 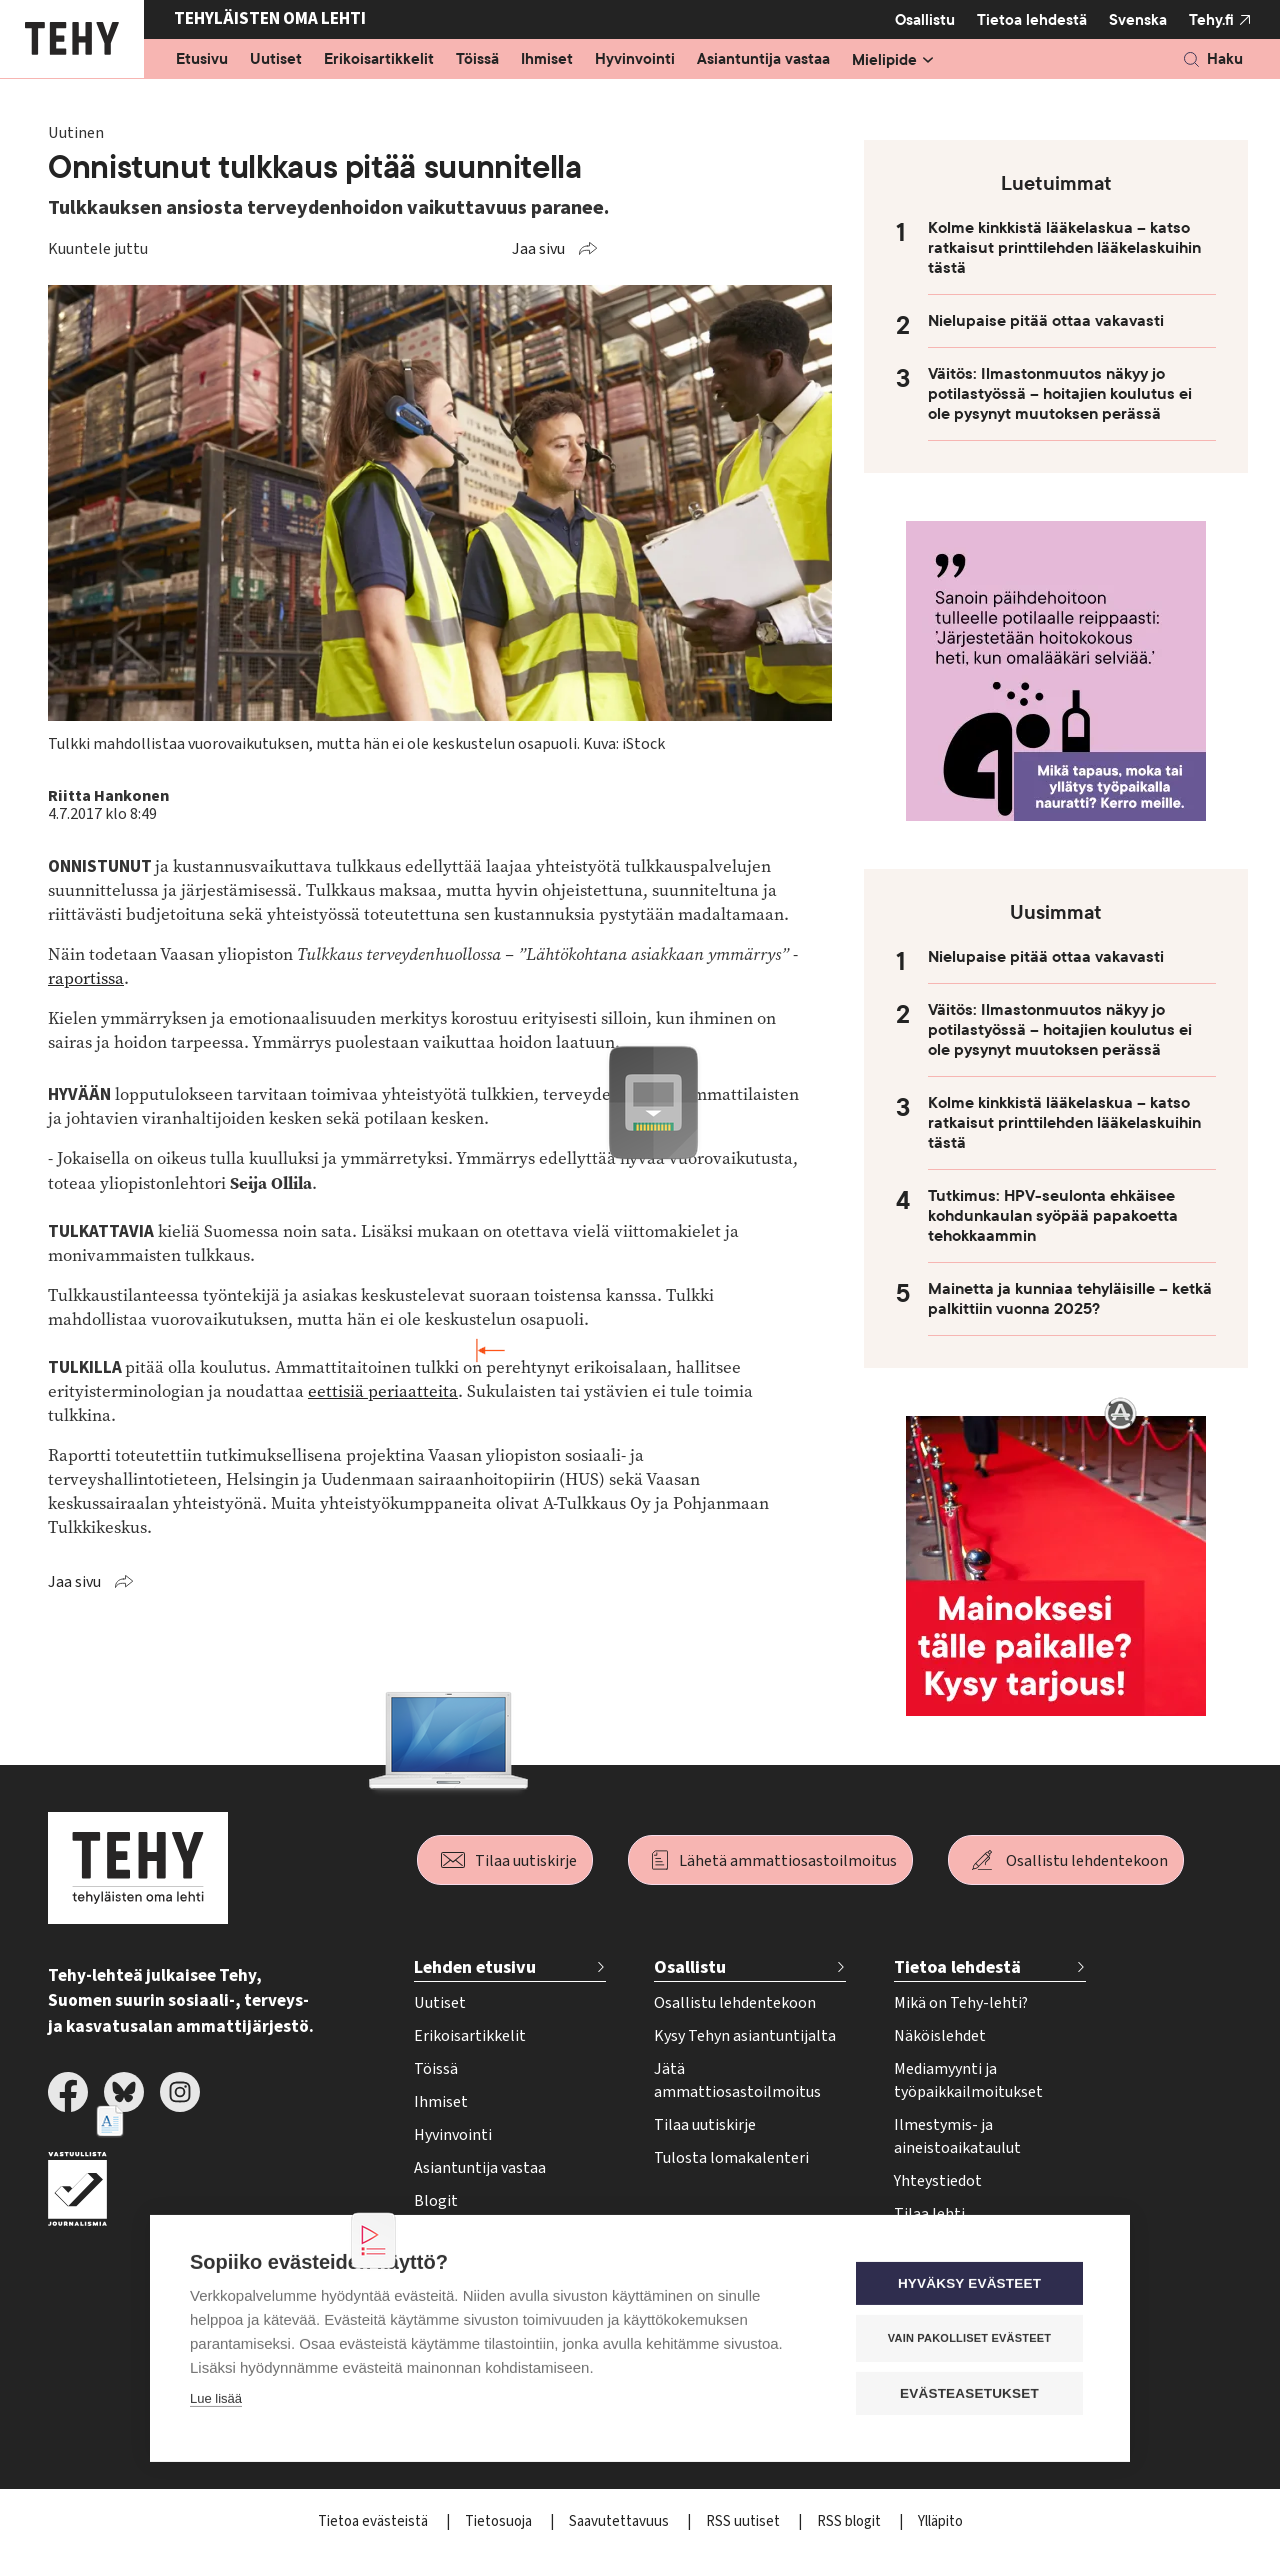 What do you see at coordinates (1120, 1413) in the screenshot?
I see `open the software update application` at bounding box center [1120, 1413].